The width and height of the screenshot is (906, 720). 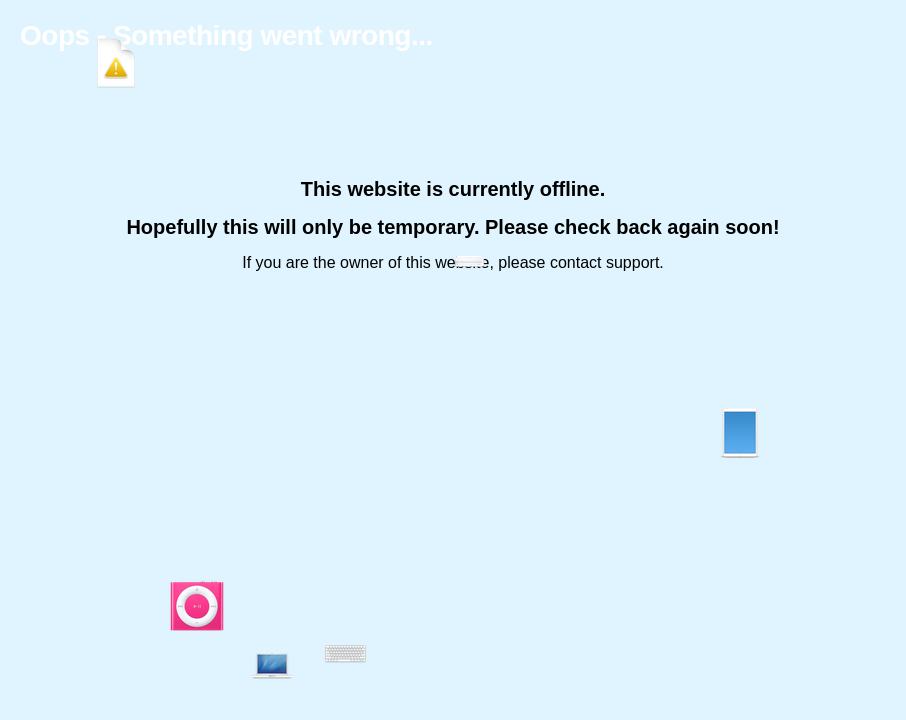 I want to click on iPad Pro device with cellular connectivity, so click(x=740, y=433).